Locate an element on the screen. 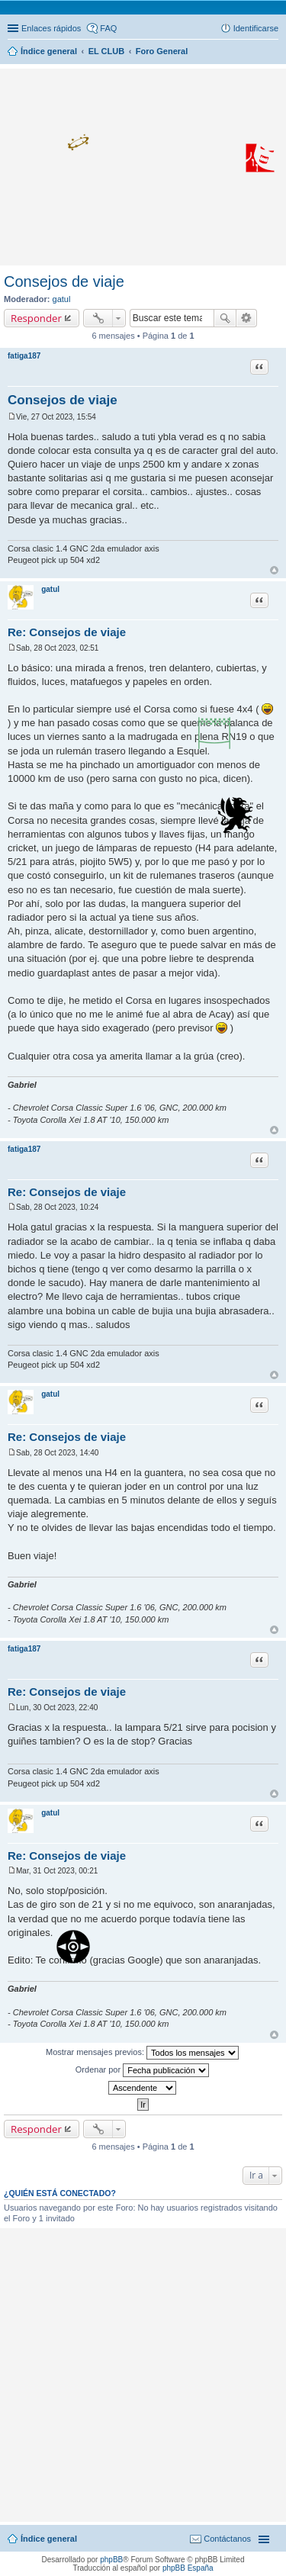 Image resolution: width=286 pixels, height=2576 pixels. indicates race or level completion is located at coordinates (214, 733).